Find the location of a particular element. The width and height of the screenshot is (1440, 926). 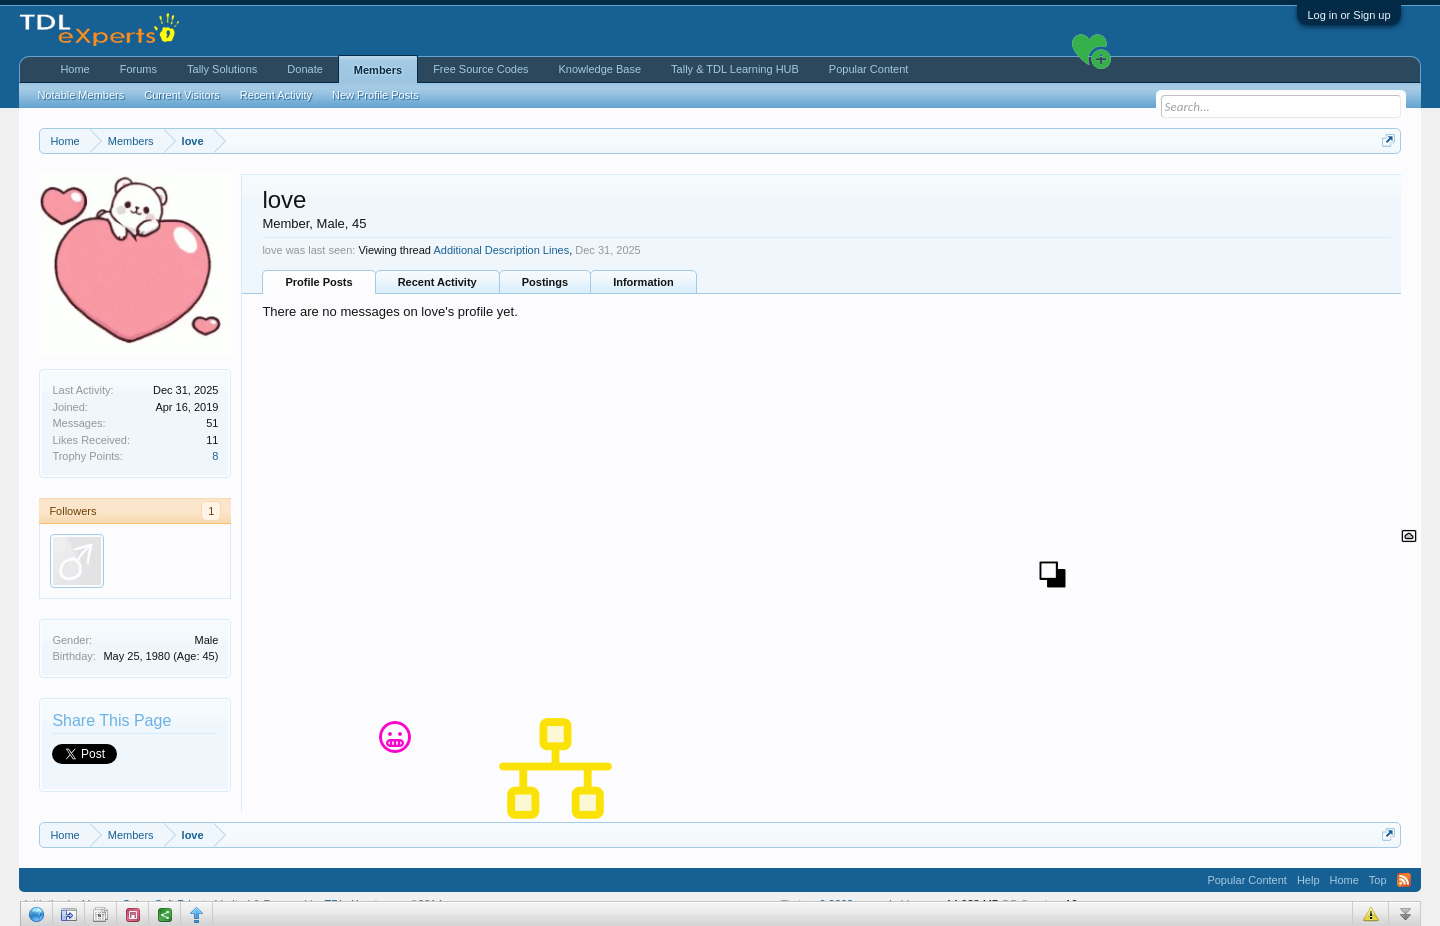

subtract or remove a layer from selection is located at coordinates (1052, 574).